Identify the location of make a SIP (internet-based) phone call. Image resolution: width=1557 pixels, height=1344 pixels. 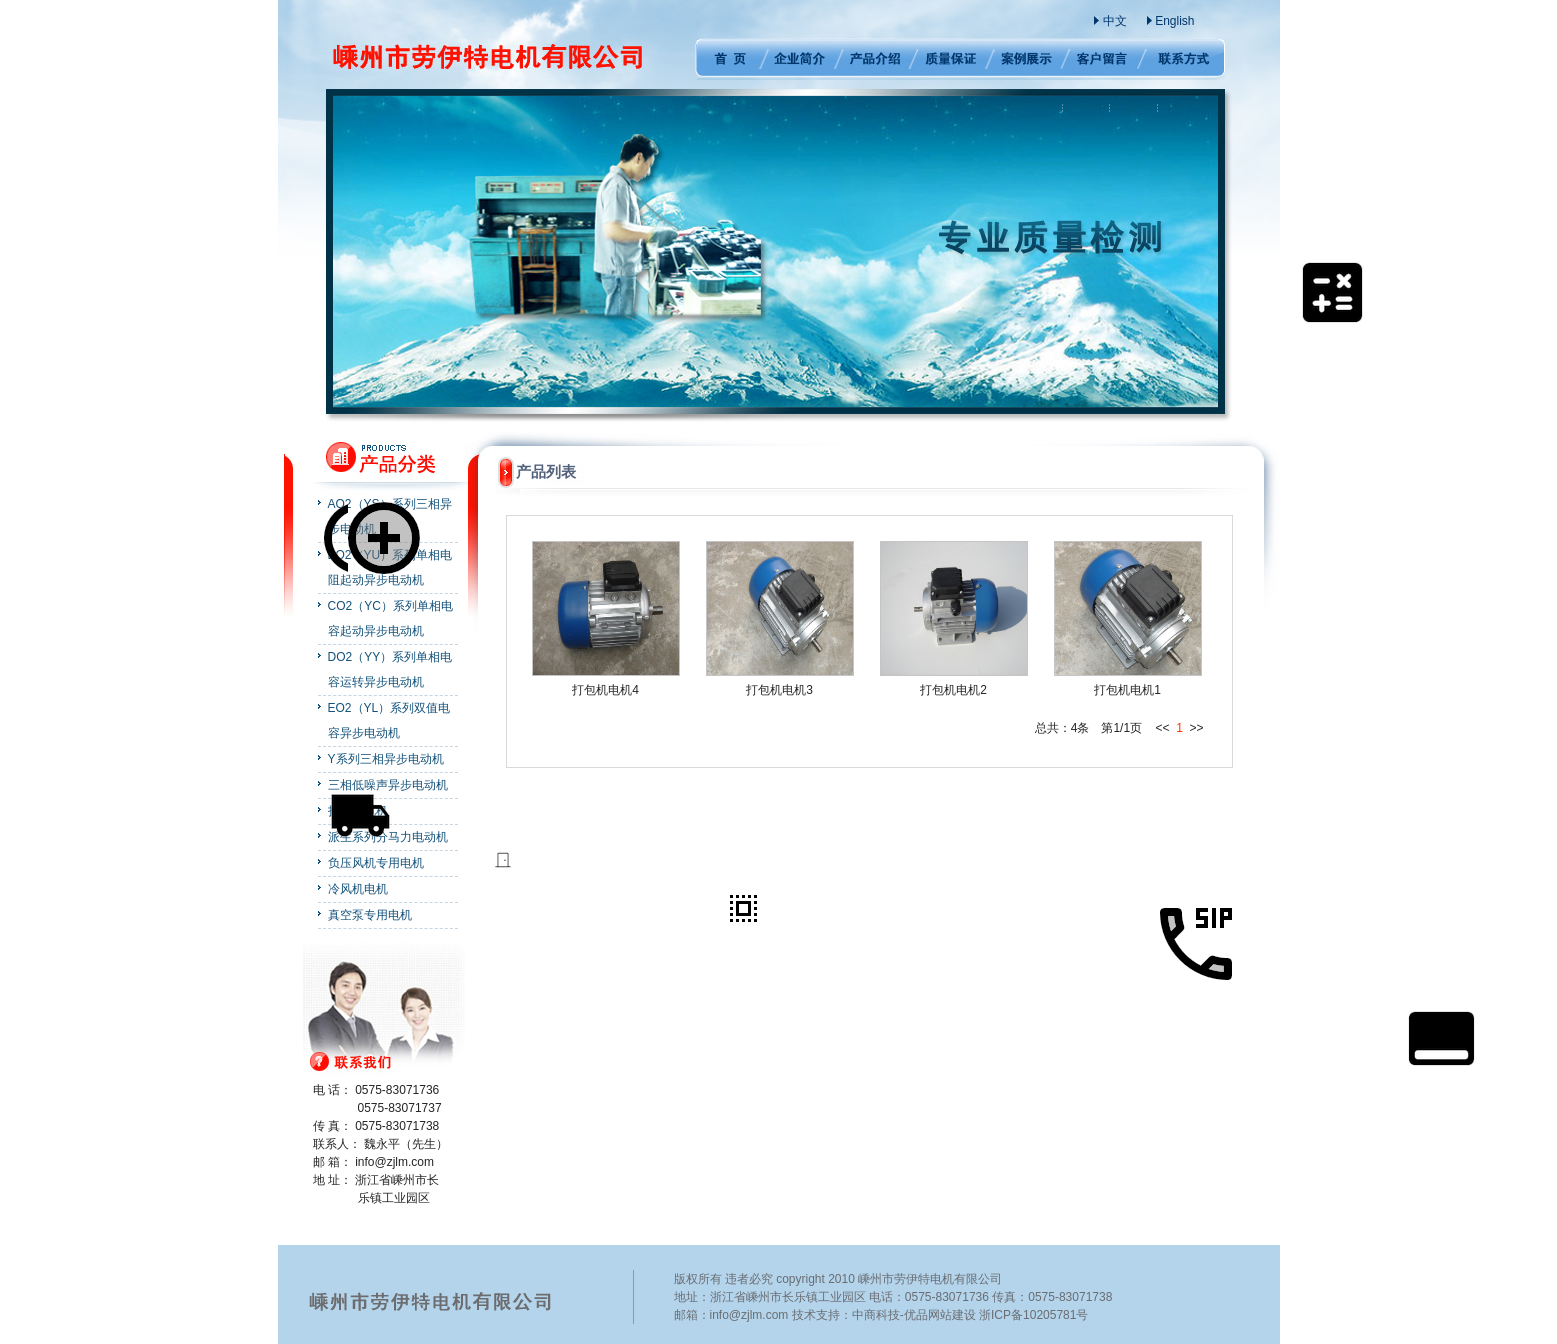
(1196, 944).